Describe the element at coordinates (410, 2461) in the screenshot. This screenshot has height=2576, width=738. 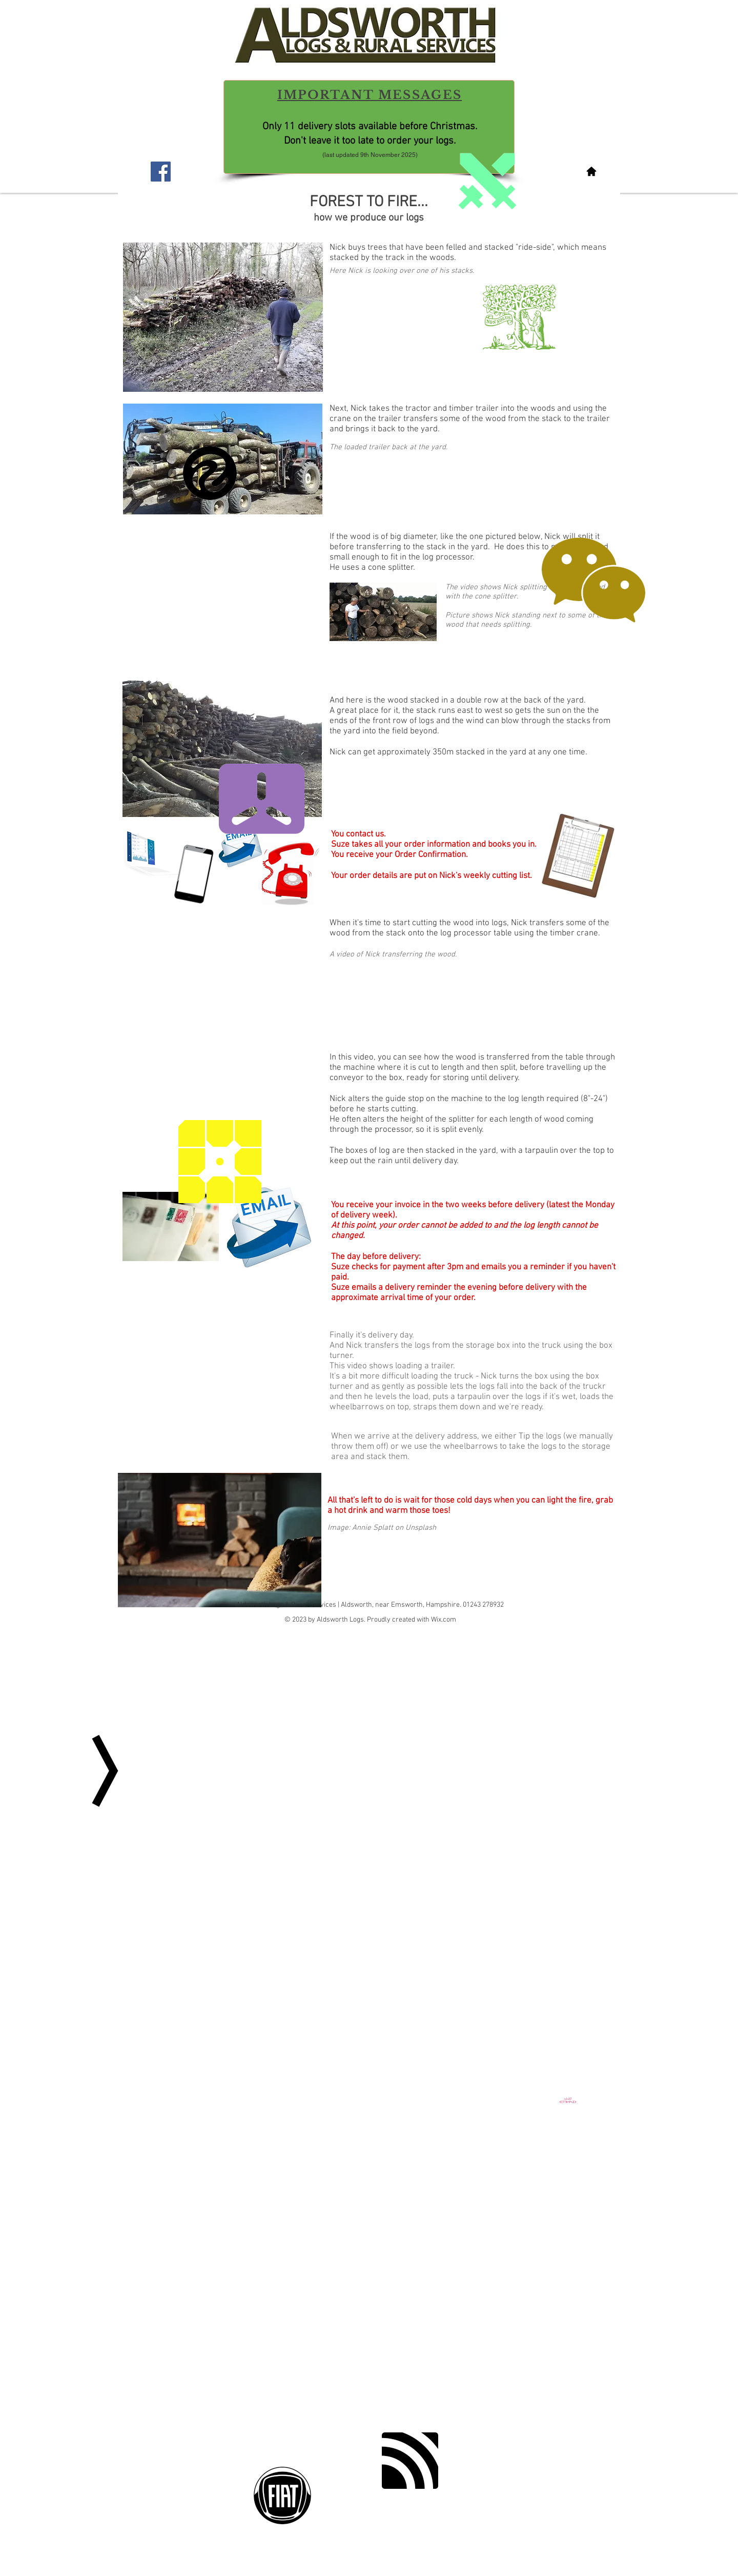
I see `MQTT protocol or messaging service integration` at that location.